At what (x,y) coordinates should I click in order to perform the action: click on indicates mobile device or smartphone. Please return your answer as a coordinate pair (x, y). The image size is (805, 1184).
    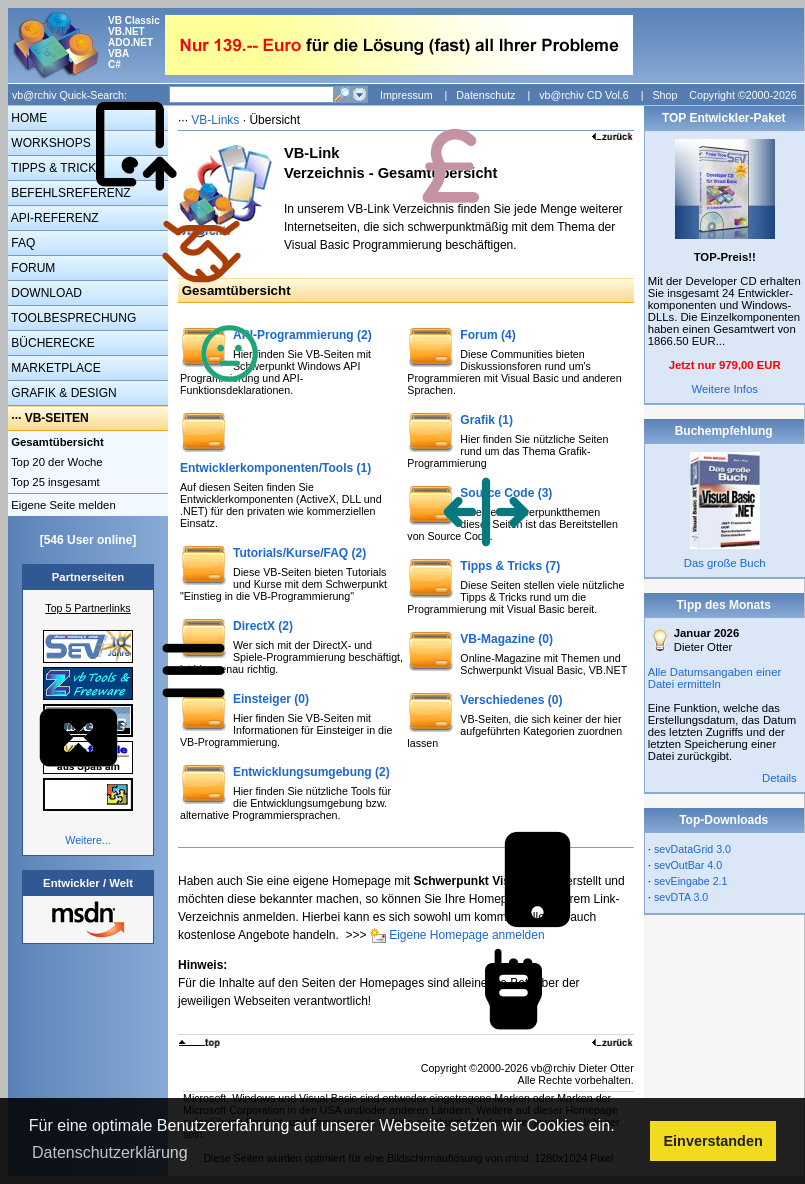
    Looking at the image, I should click on (537, 879).